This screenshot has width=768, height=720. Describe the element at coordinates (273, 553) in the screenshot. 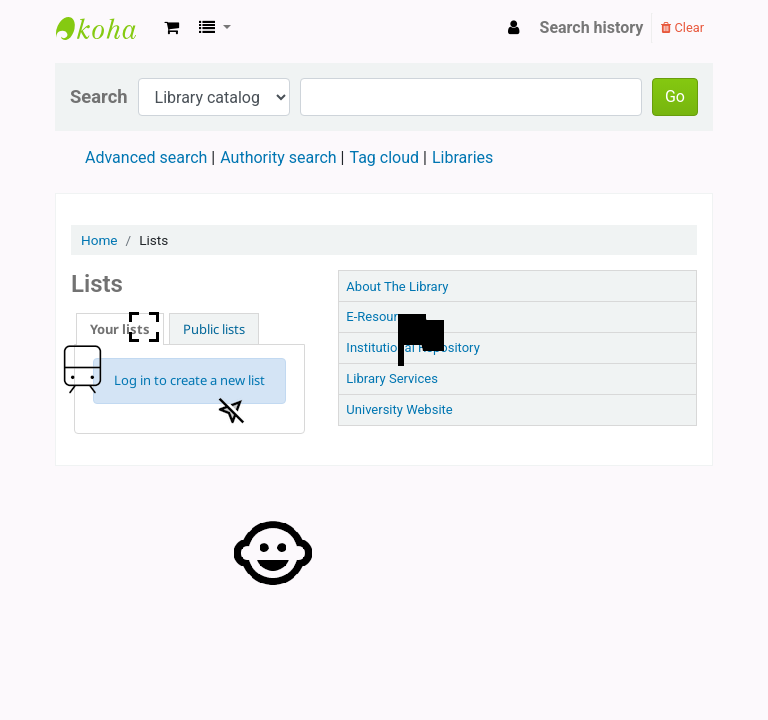

I see `access child-friendly or parental control settings` at that location.